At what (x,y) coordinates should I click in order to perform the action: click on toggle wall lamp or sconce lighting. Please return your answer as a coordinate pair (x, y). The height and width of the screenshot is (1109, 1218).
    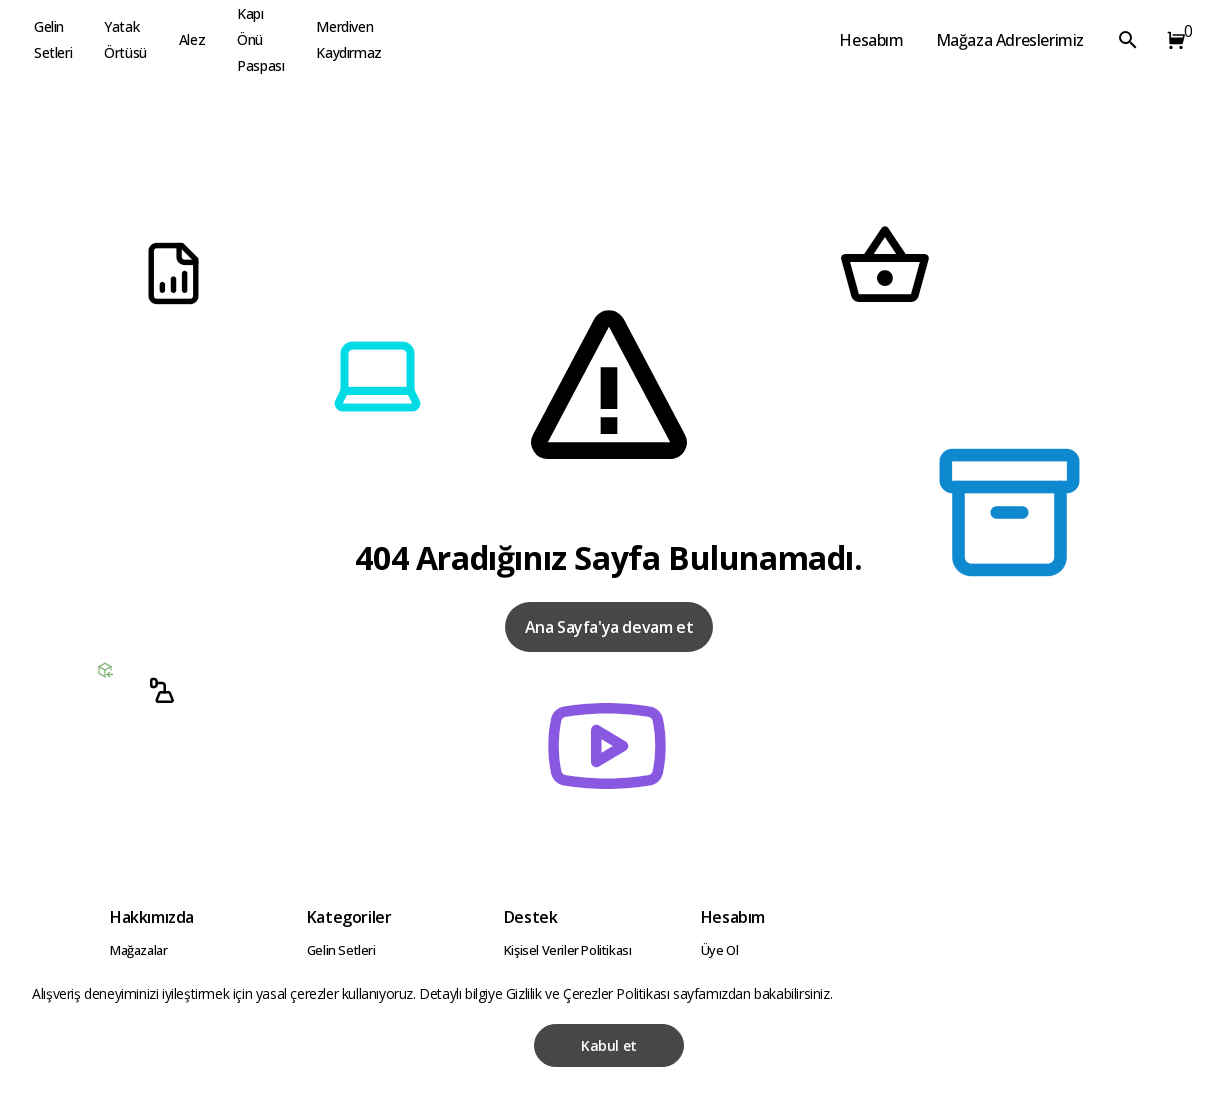
    Looking at the image, I should click on (162, 691).